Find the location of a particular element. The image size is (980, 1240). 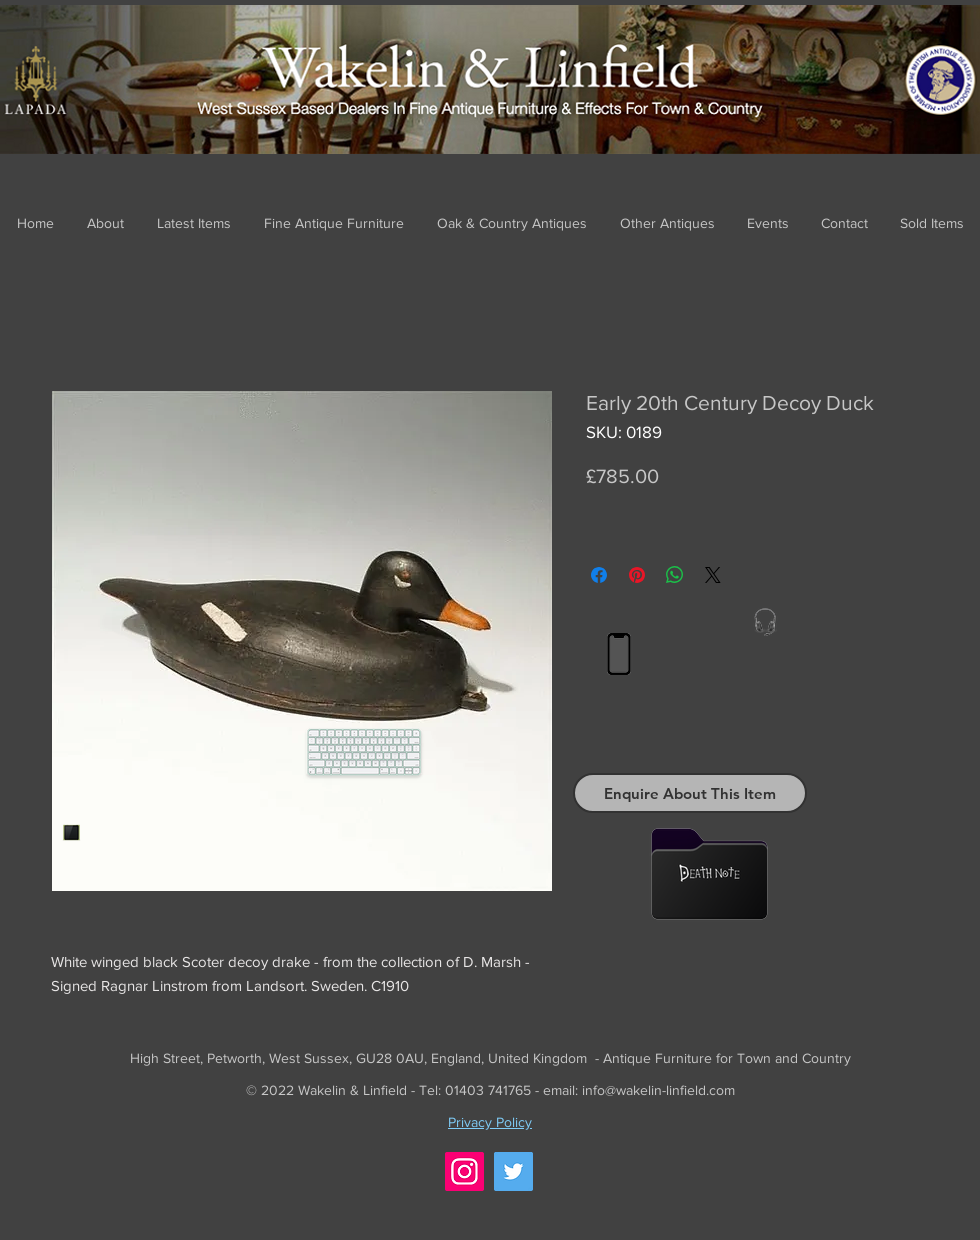

audio headset device connected is located at coordinates (765, 622).